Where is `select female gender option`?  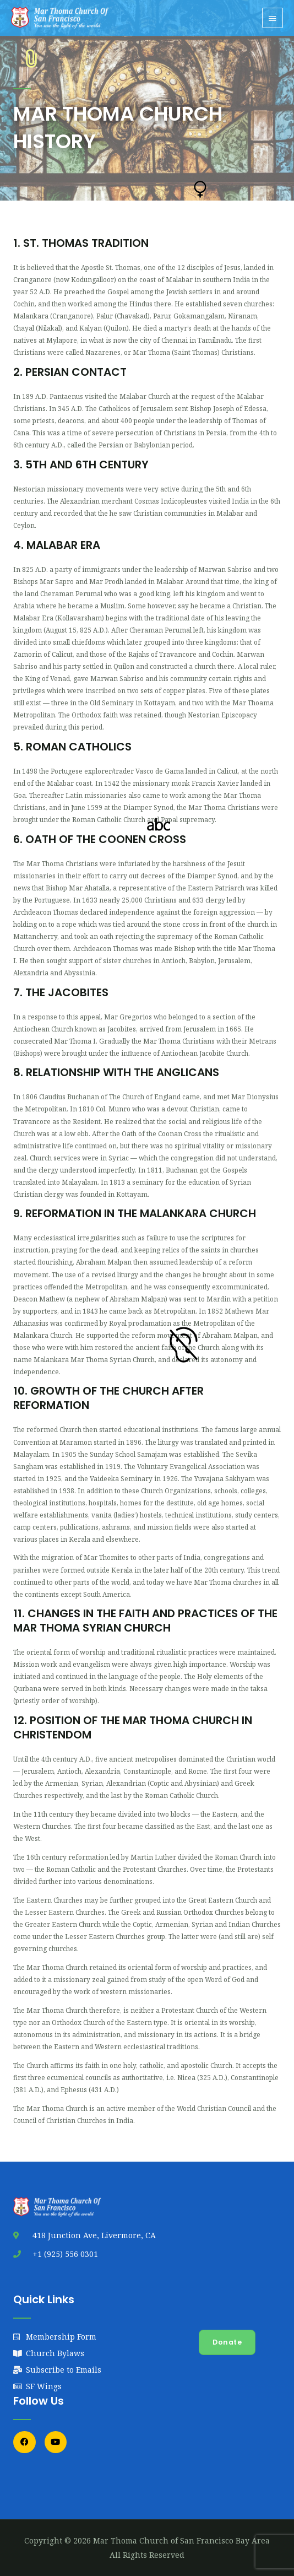
select female gender option is located at coordinates (200, 189).